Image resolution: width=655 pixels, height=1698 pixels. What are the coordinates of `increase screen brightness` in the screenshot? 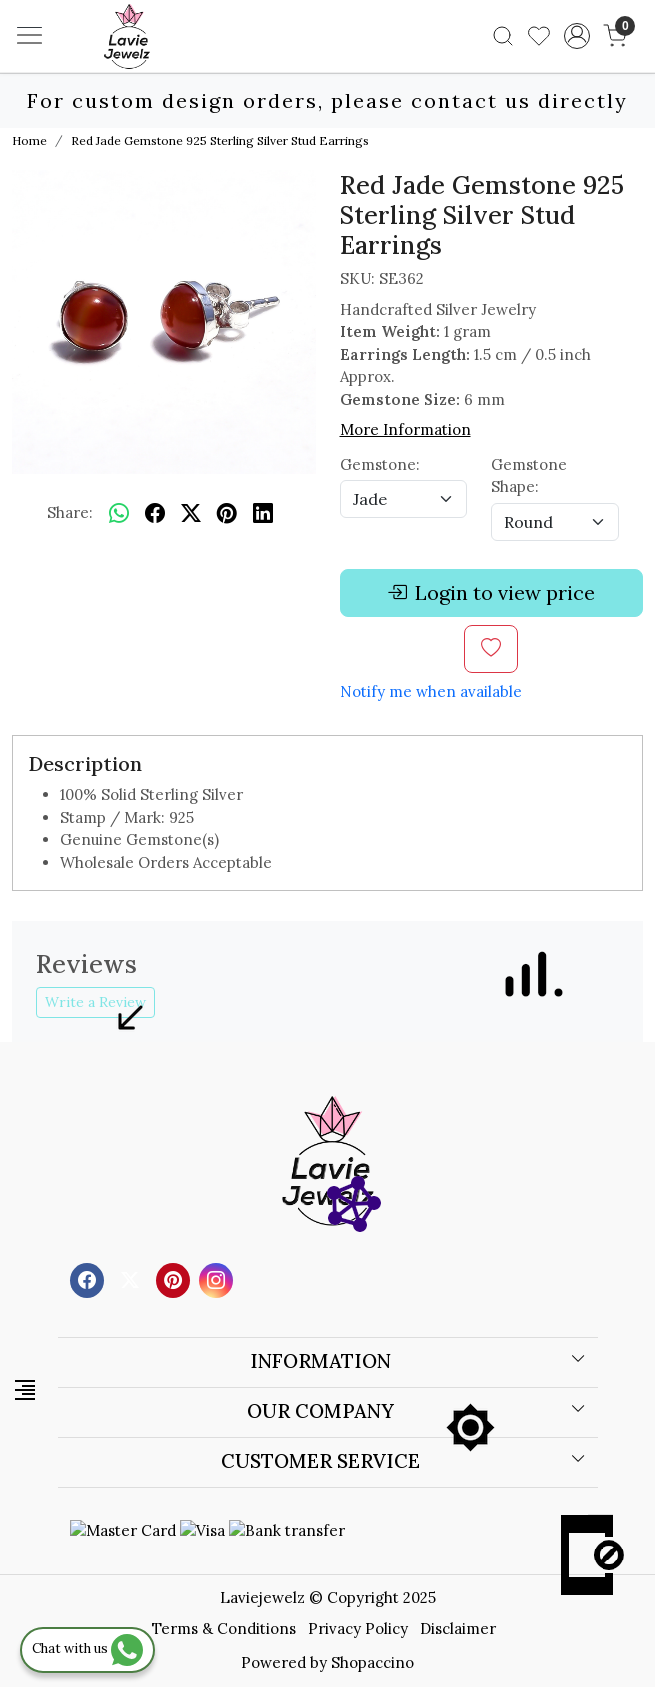 It's located at (470, 1427).